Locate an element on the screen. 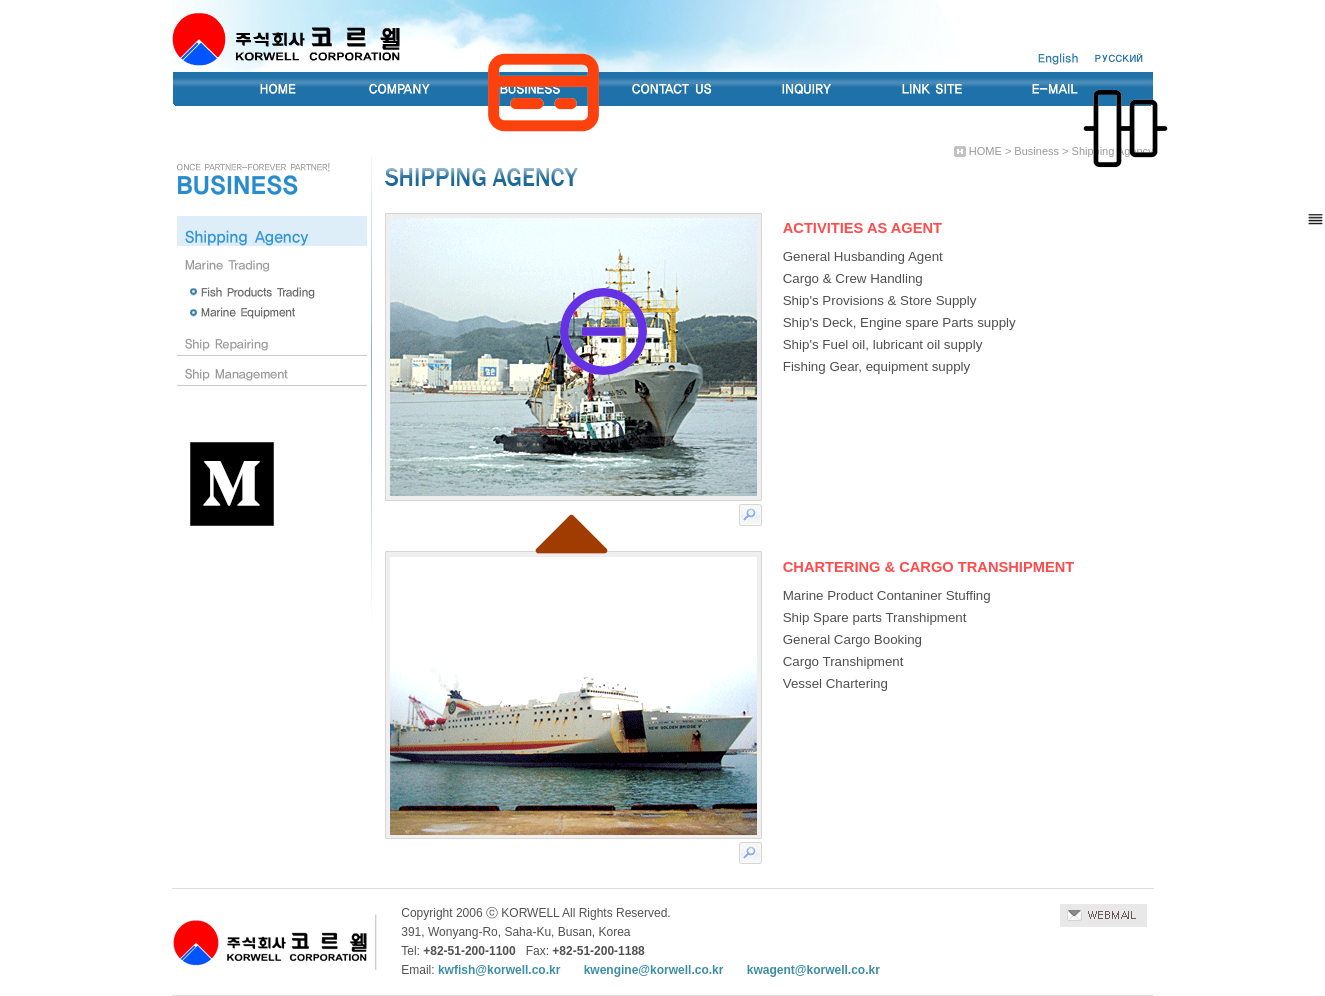 The height and width of the screenshot is (996, 1325). collapse an expanded section is located at coordinates (571, 533).